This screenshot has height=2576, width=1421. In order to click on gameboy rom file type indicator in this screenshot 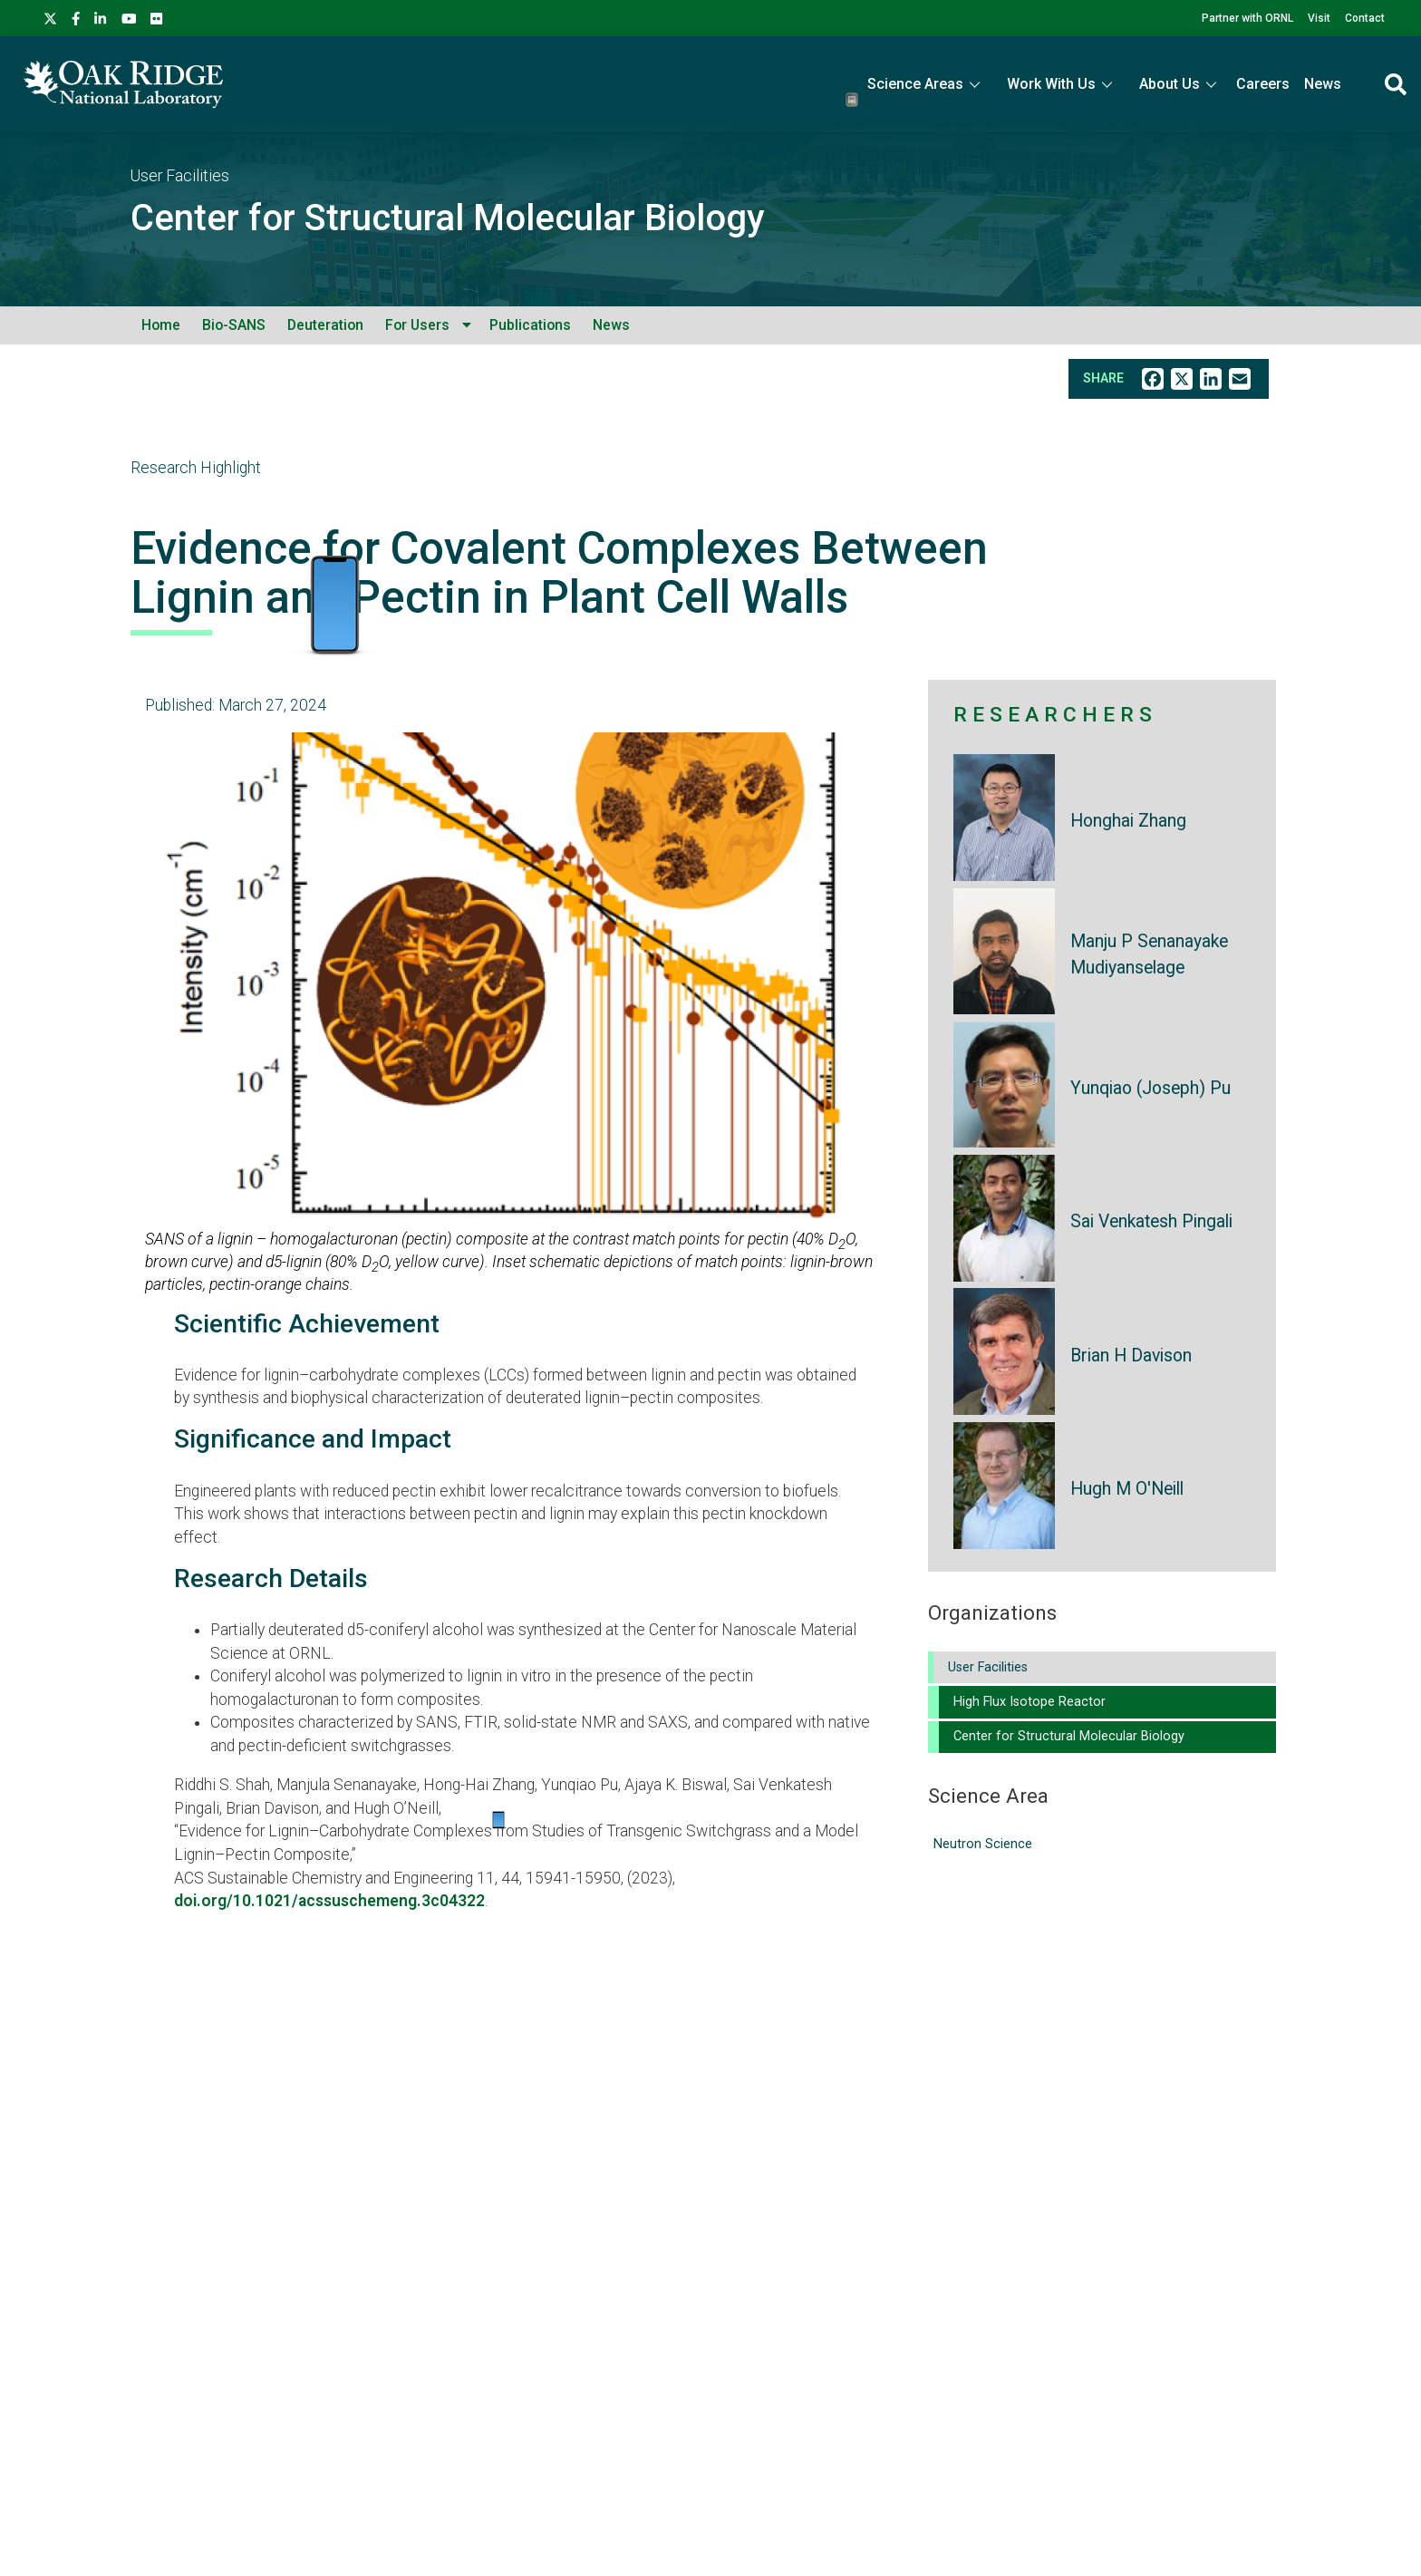, I will do `click(852, 100)`.